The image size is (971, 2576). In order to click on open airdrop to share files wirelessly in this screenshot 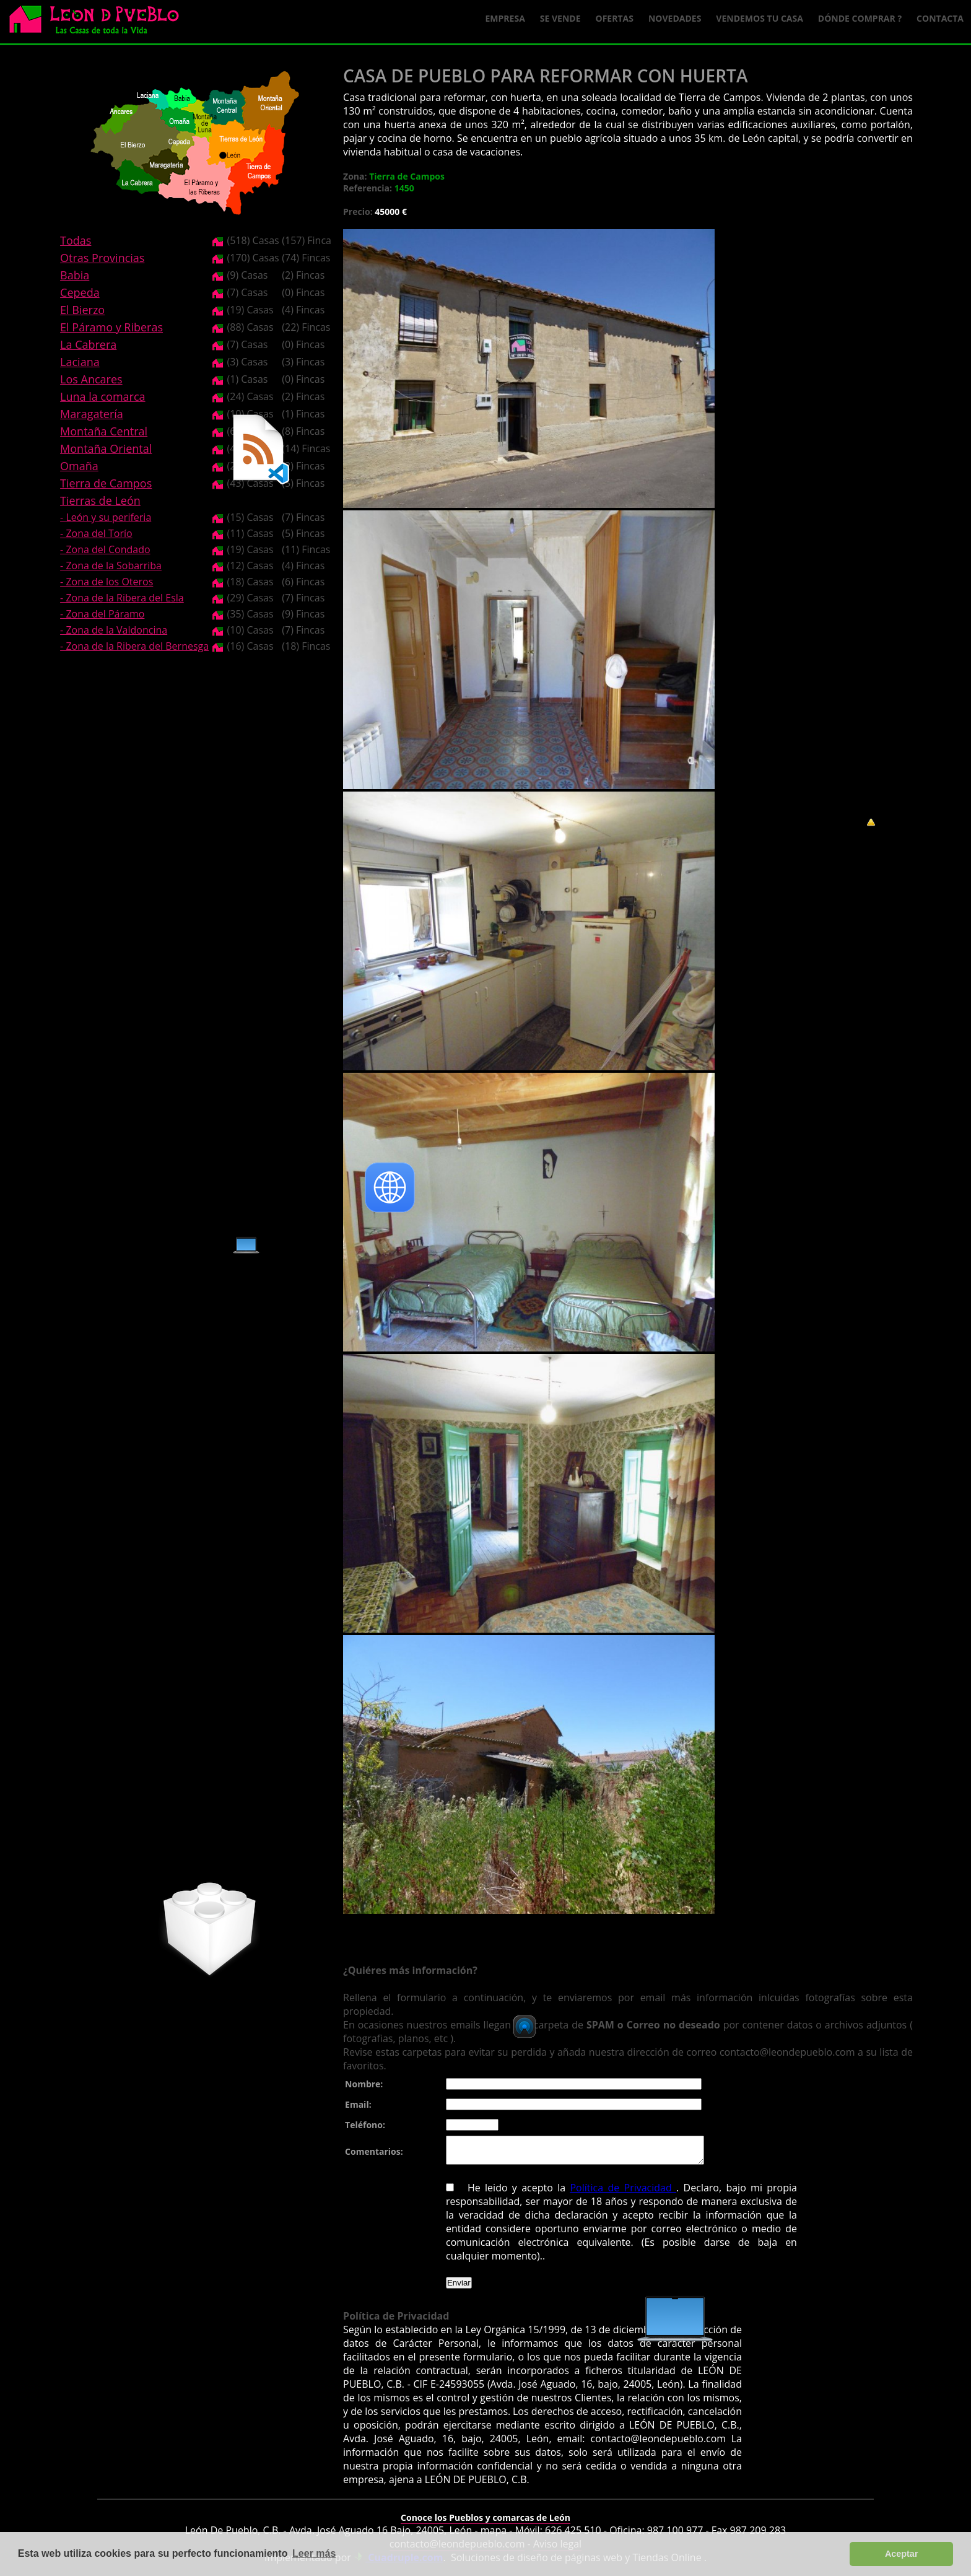, I will do `click(525, 2027)`.